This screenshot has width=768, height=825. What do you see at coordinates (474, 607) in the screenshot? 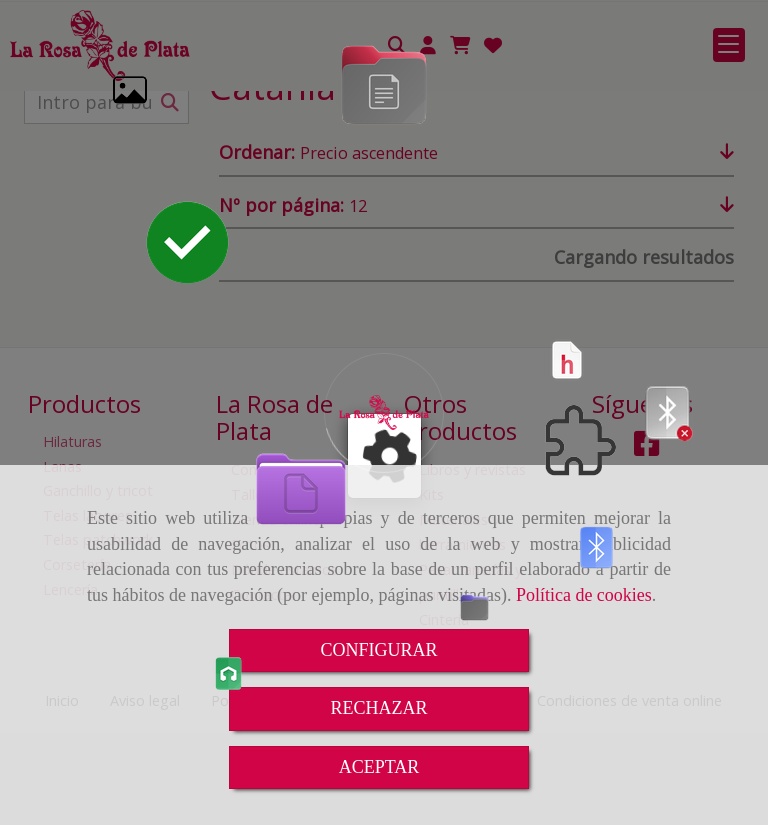
I see `open folder to view contents` at bounding box center [474, 607].